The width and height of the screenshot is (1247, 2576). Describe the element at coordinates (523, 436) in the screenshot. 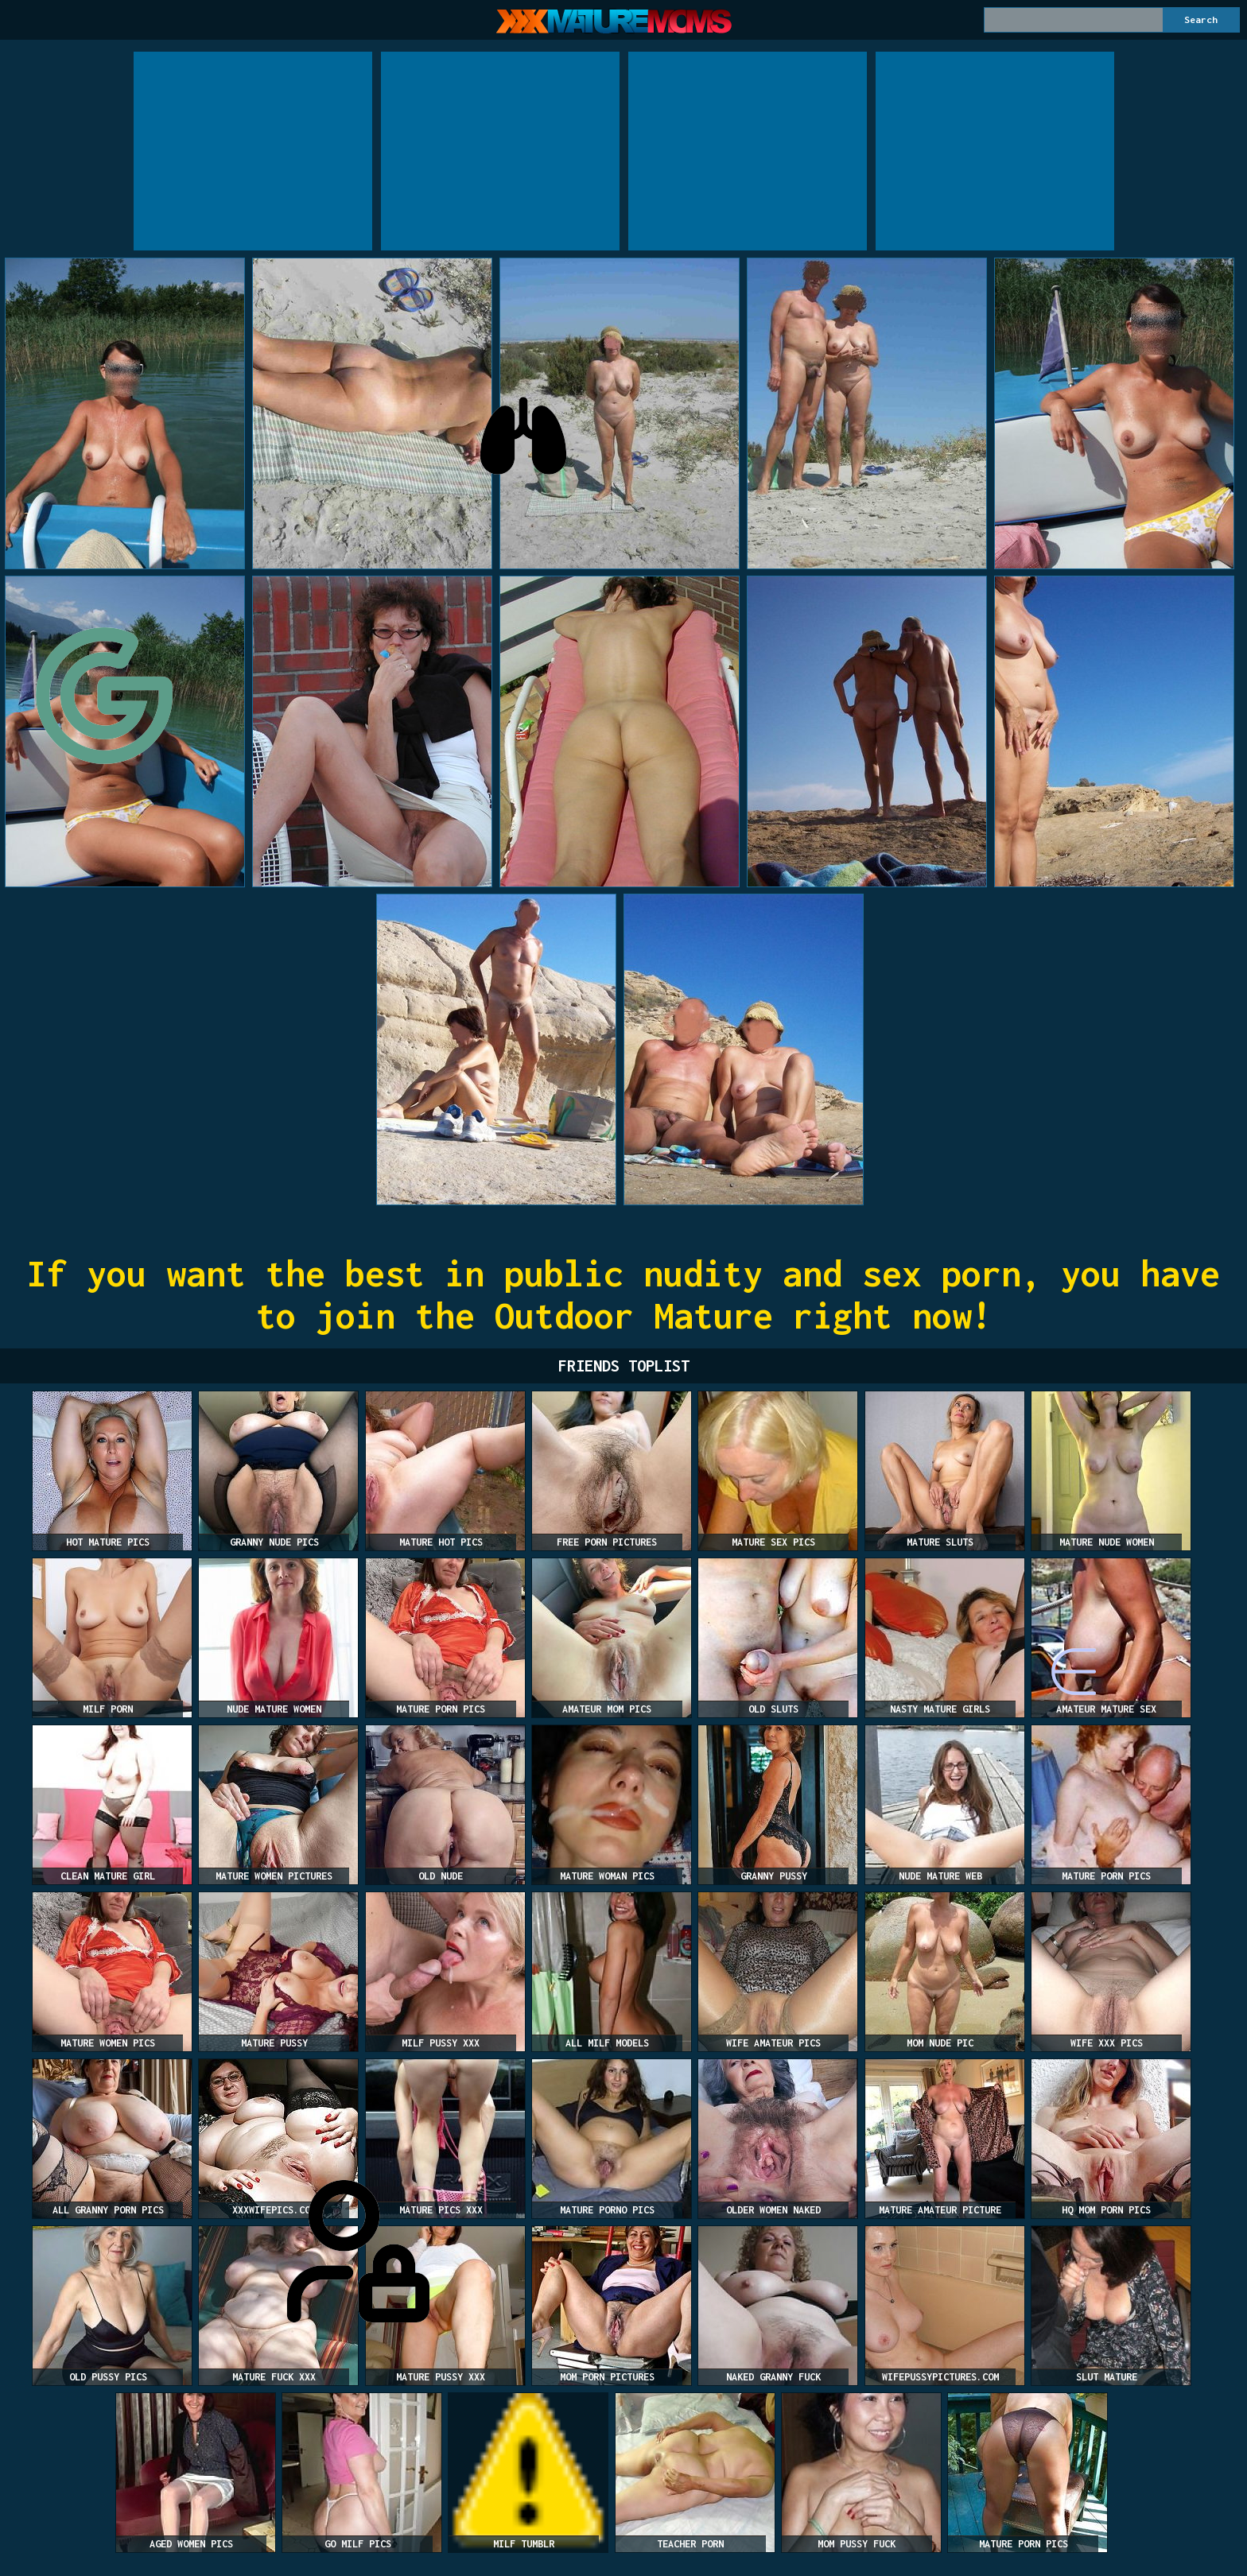

I see `access respiratory health information` at that location.